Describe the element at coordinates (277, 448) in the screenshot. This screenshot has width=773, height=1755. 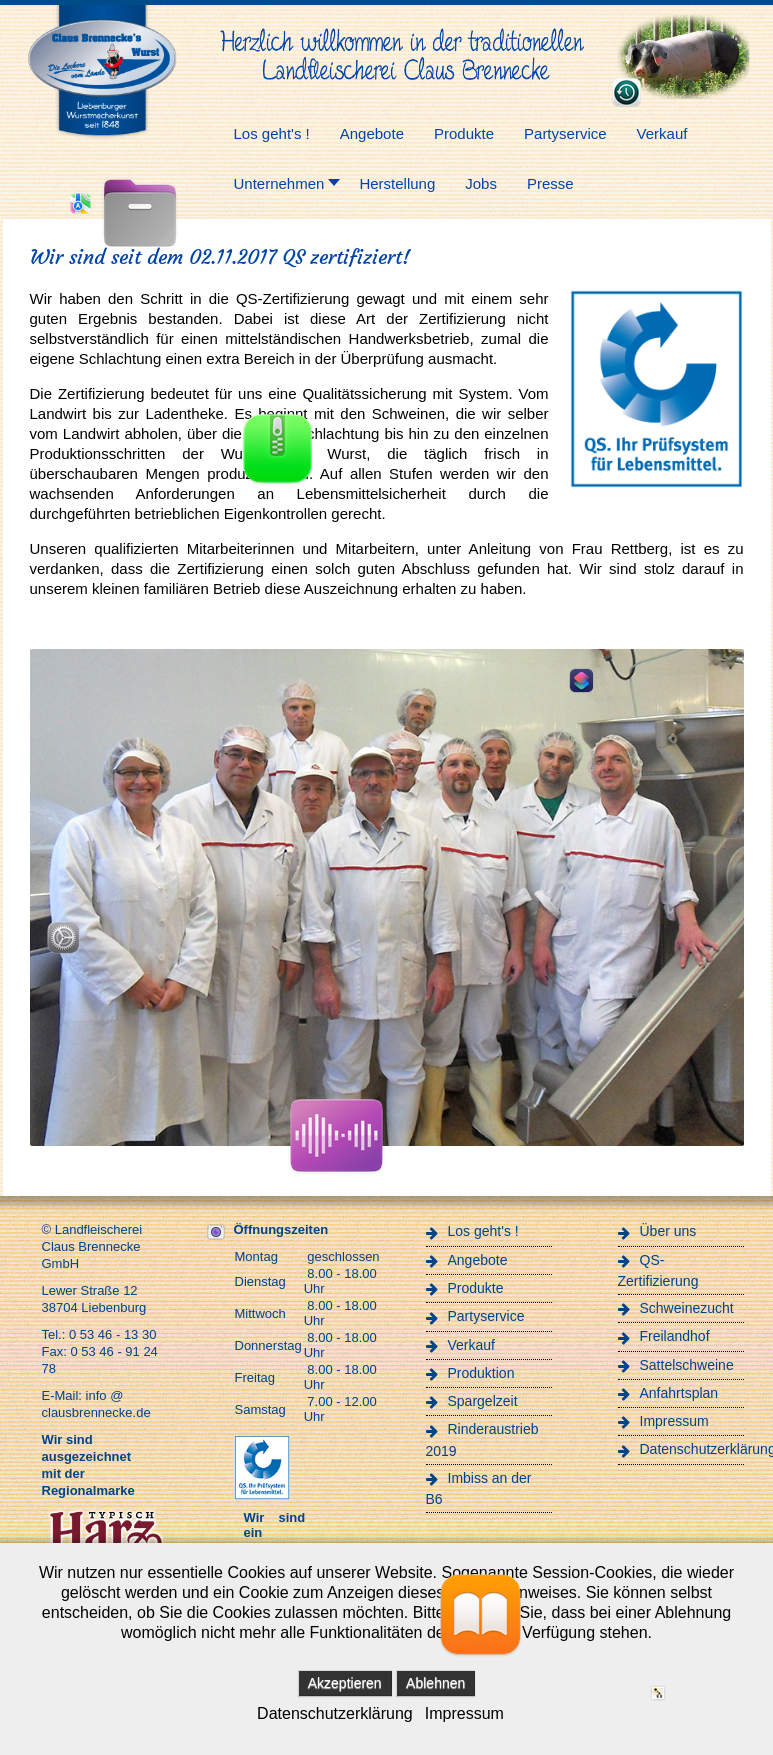
I see `open Archive Utility to compress or extract files` at that location.